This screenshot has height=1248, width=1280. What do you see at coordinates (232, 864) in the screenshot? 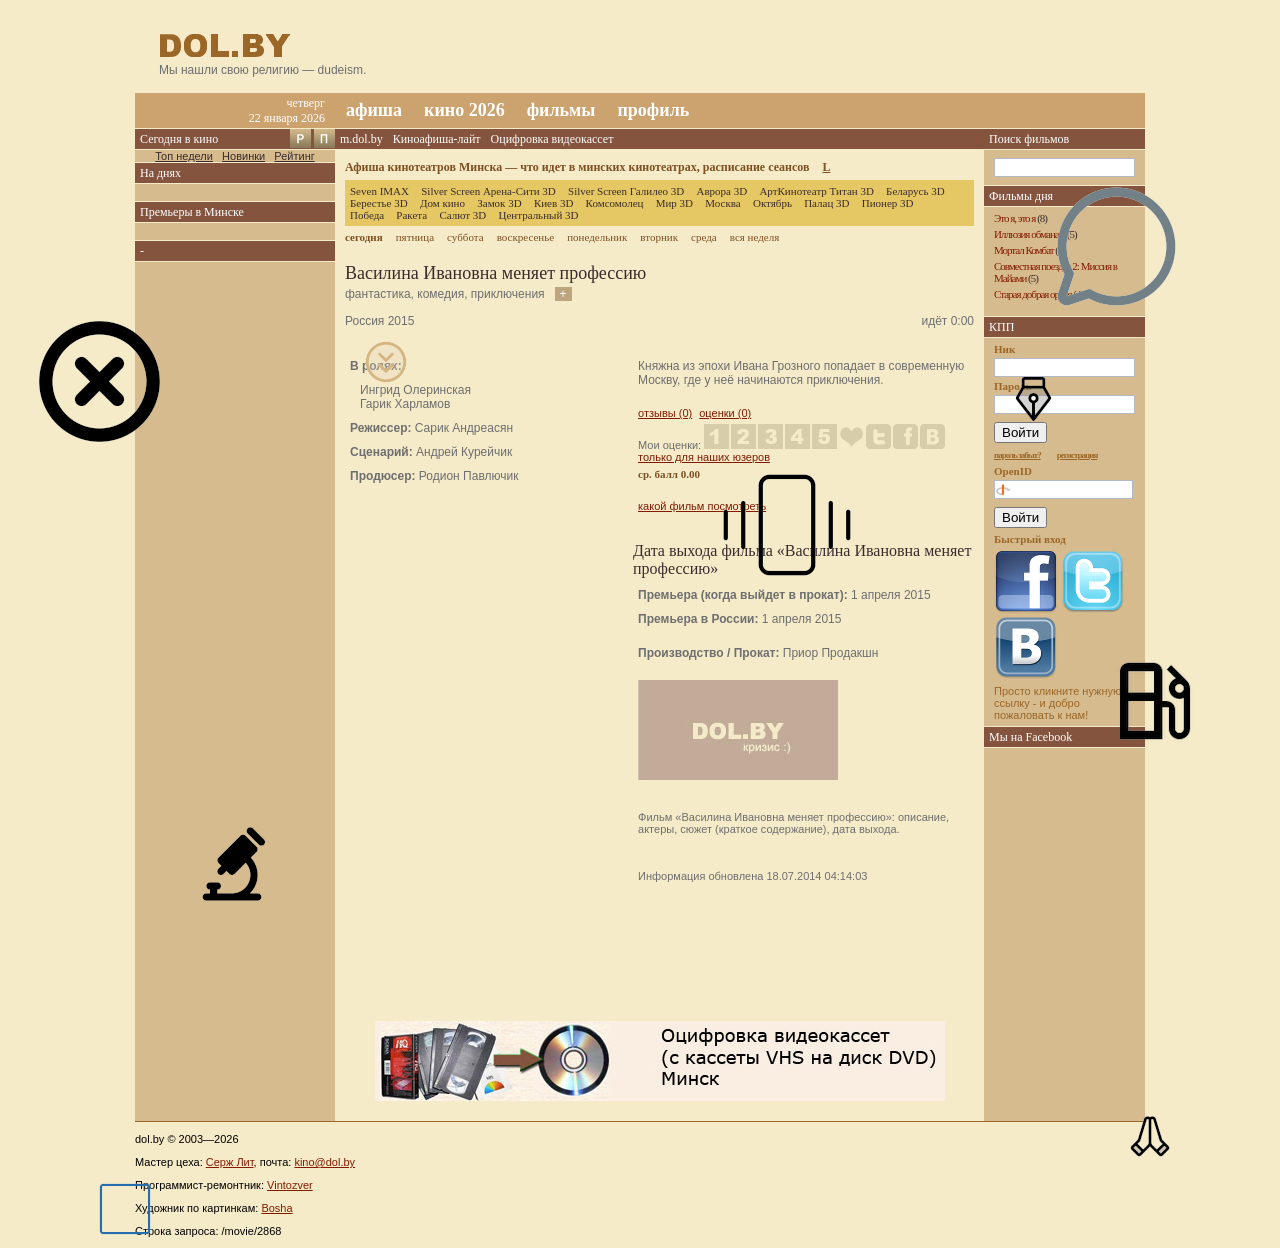
I see `access scientific or research tools` at bounding box center [232, 864].